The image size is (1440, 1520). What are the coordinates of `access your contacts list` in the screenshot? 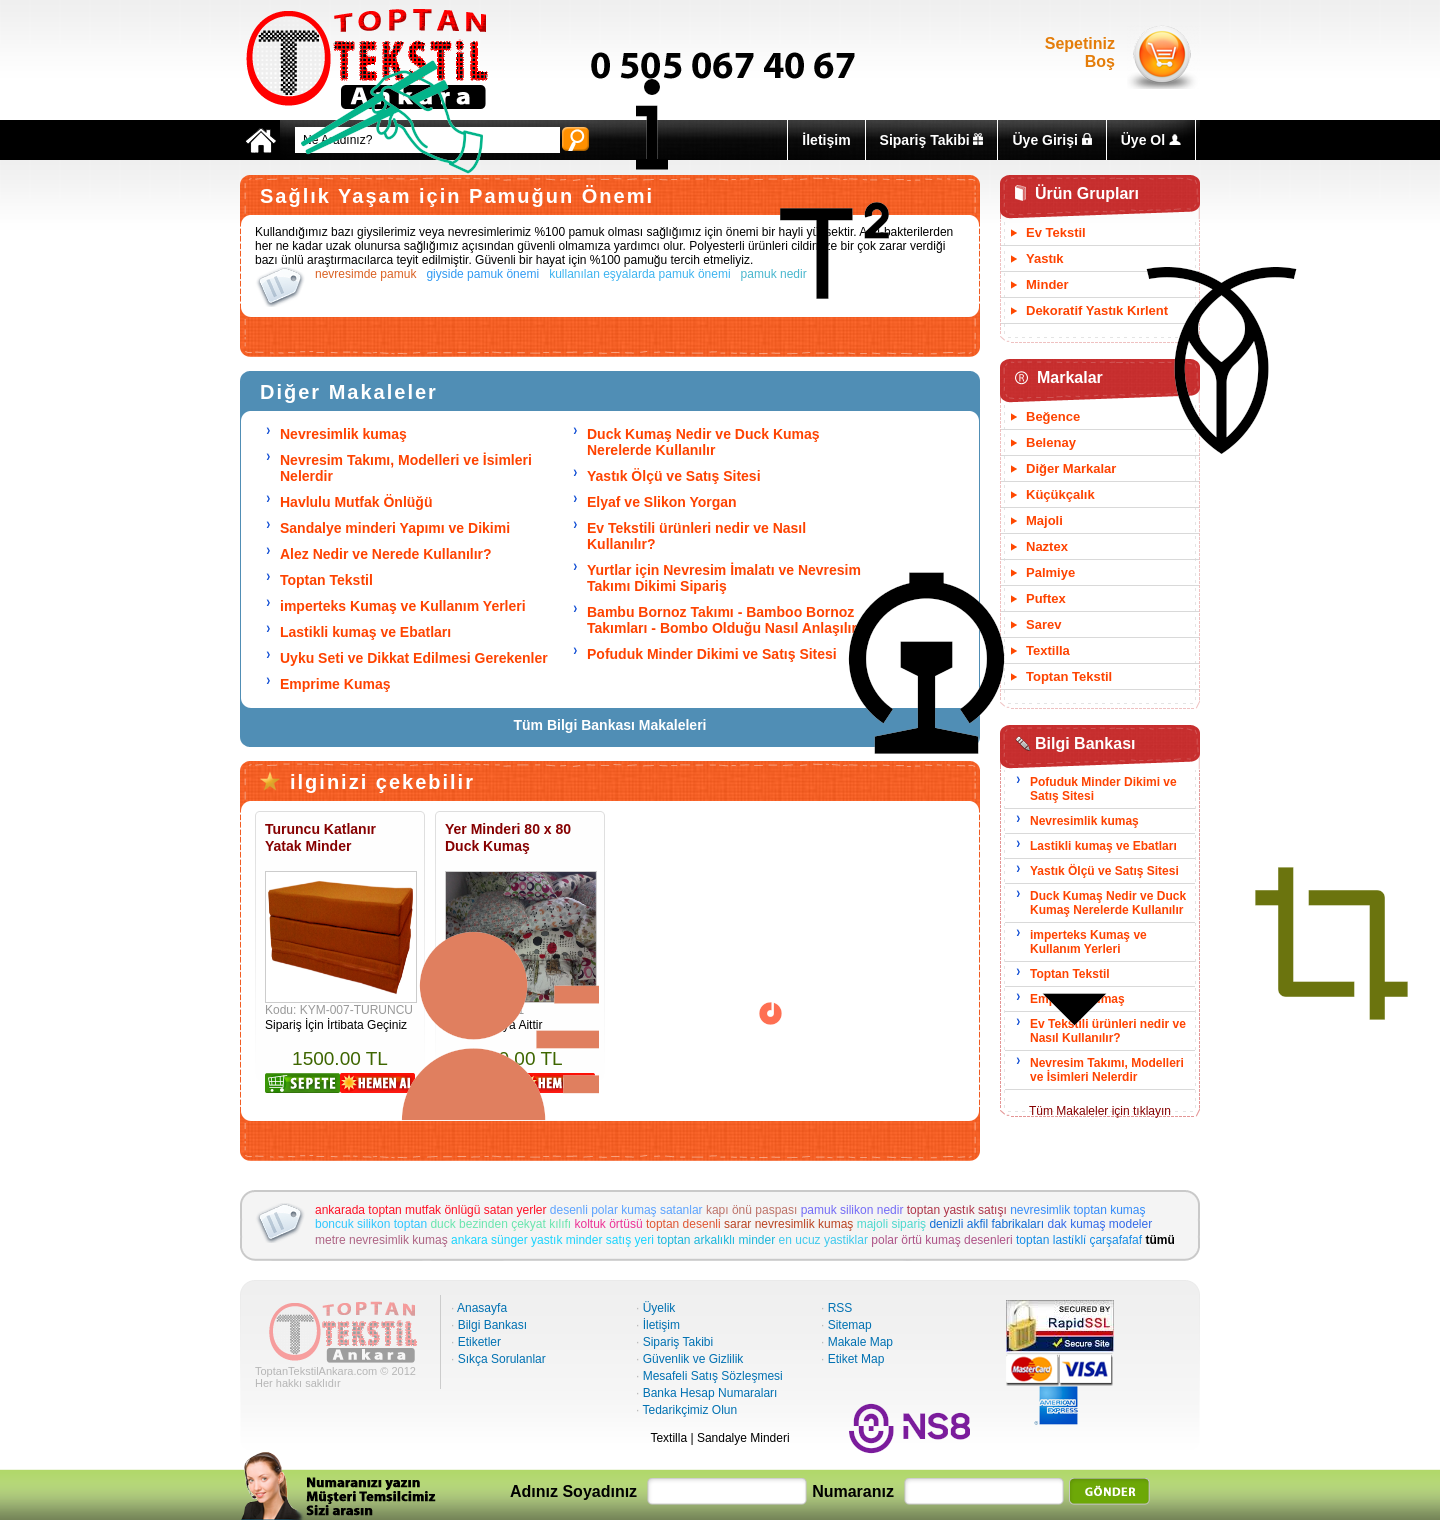 It's located at (491, 1030).